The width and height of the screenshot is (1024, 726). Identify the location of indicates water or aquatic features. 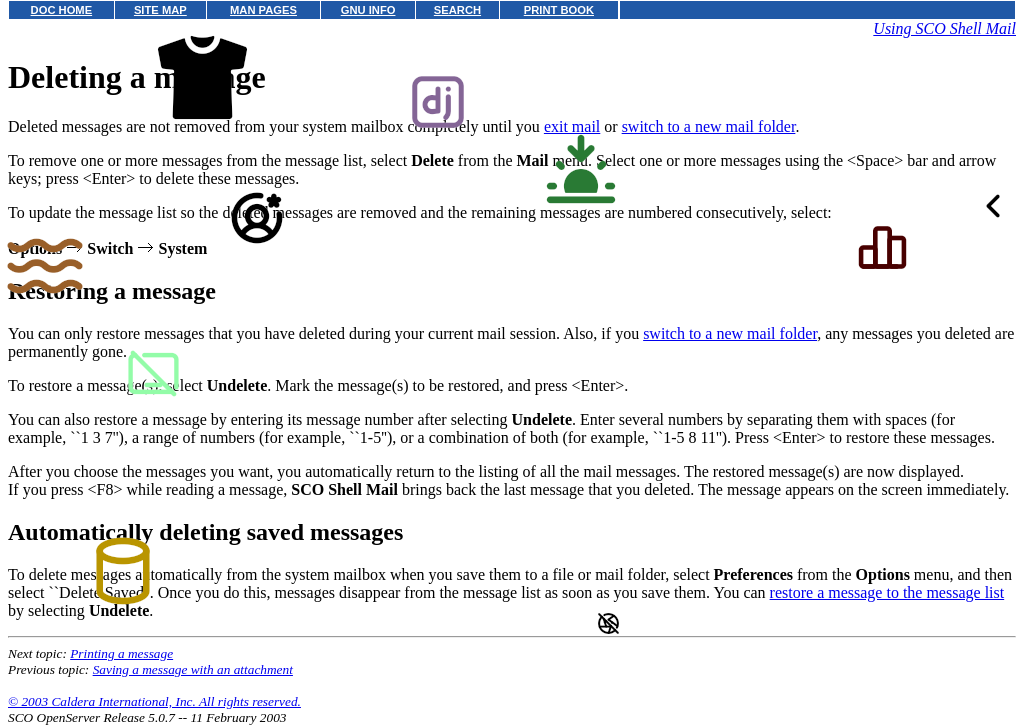
(45, 266).